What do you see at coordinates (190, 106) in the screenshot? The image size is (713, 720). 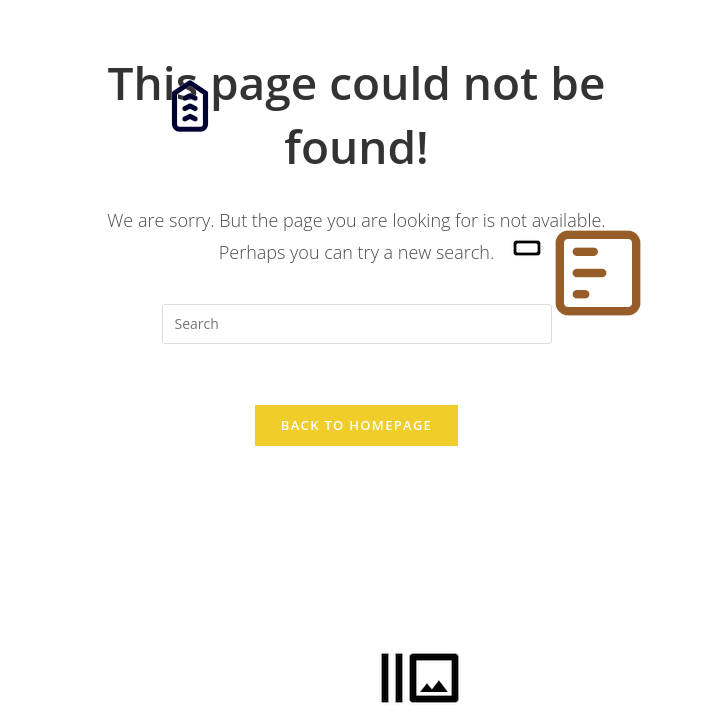 I see `view military or user rank status` at bounding box center [190, 106].